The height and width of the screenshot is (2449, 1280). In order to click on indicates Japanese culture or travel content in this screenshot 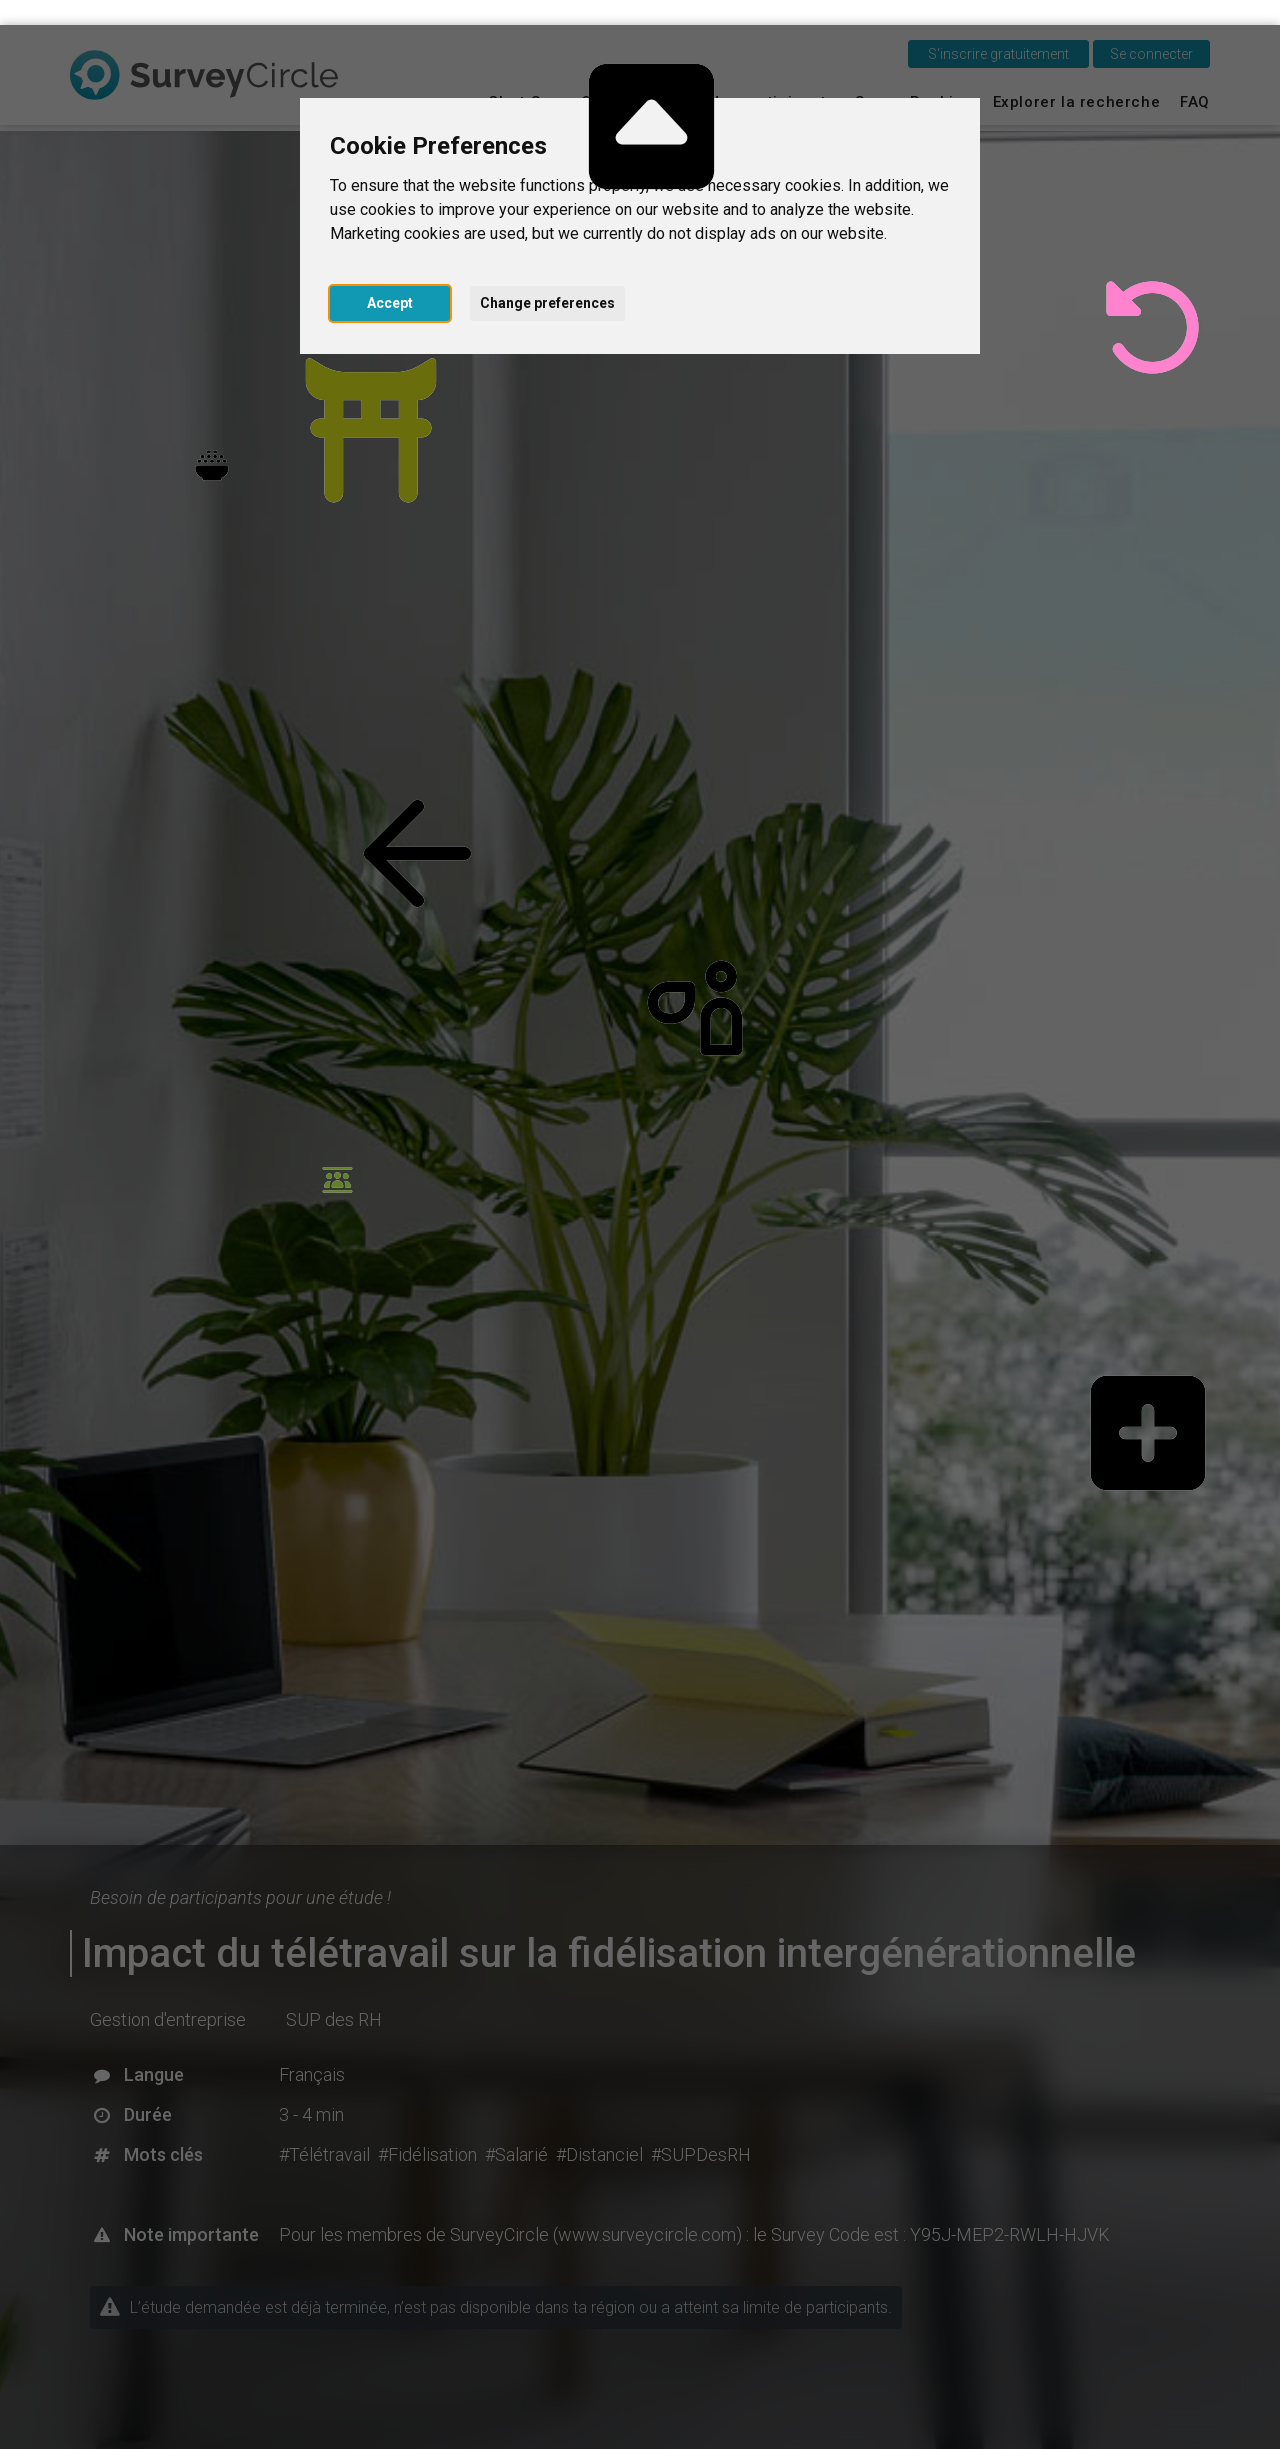, I will do `click(371, 428)`.